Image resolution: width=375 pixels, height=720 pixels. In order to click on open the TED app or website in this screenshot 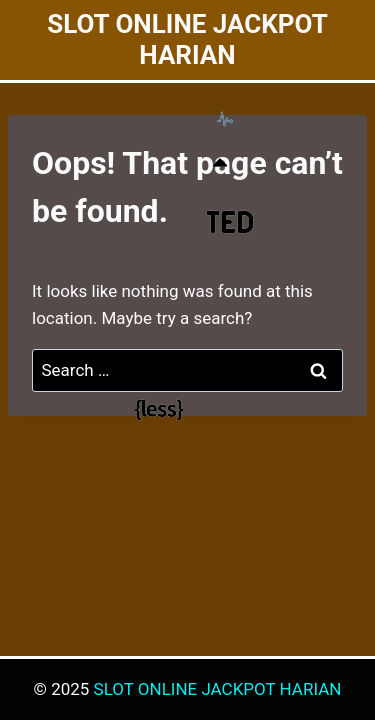, I will do `click(231, 222)`.